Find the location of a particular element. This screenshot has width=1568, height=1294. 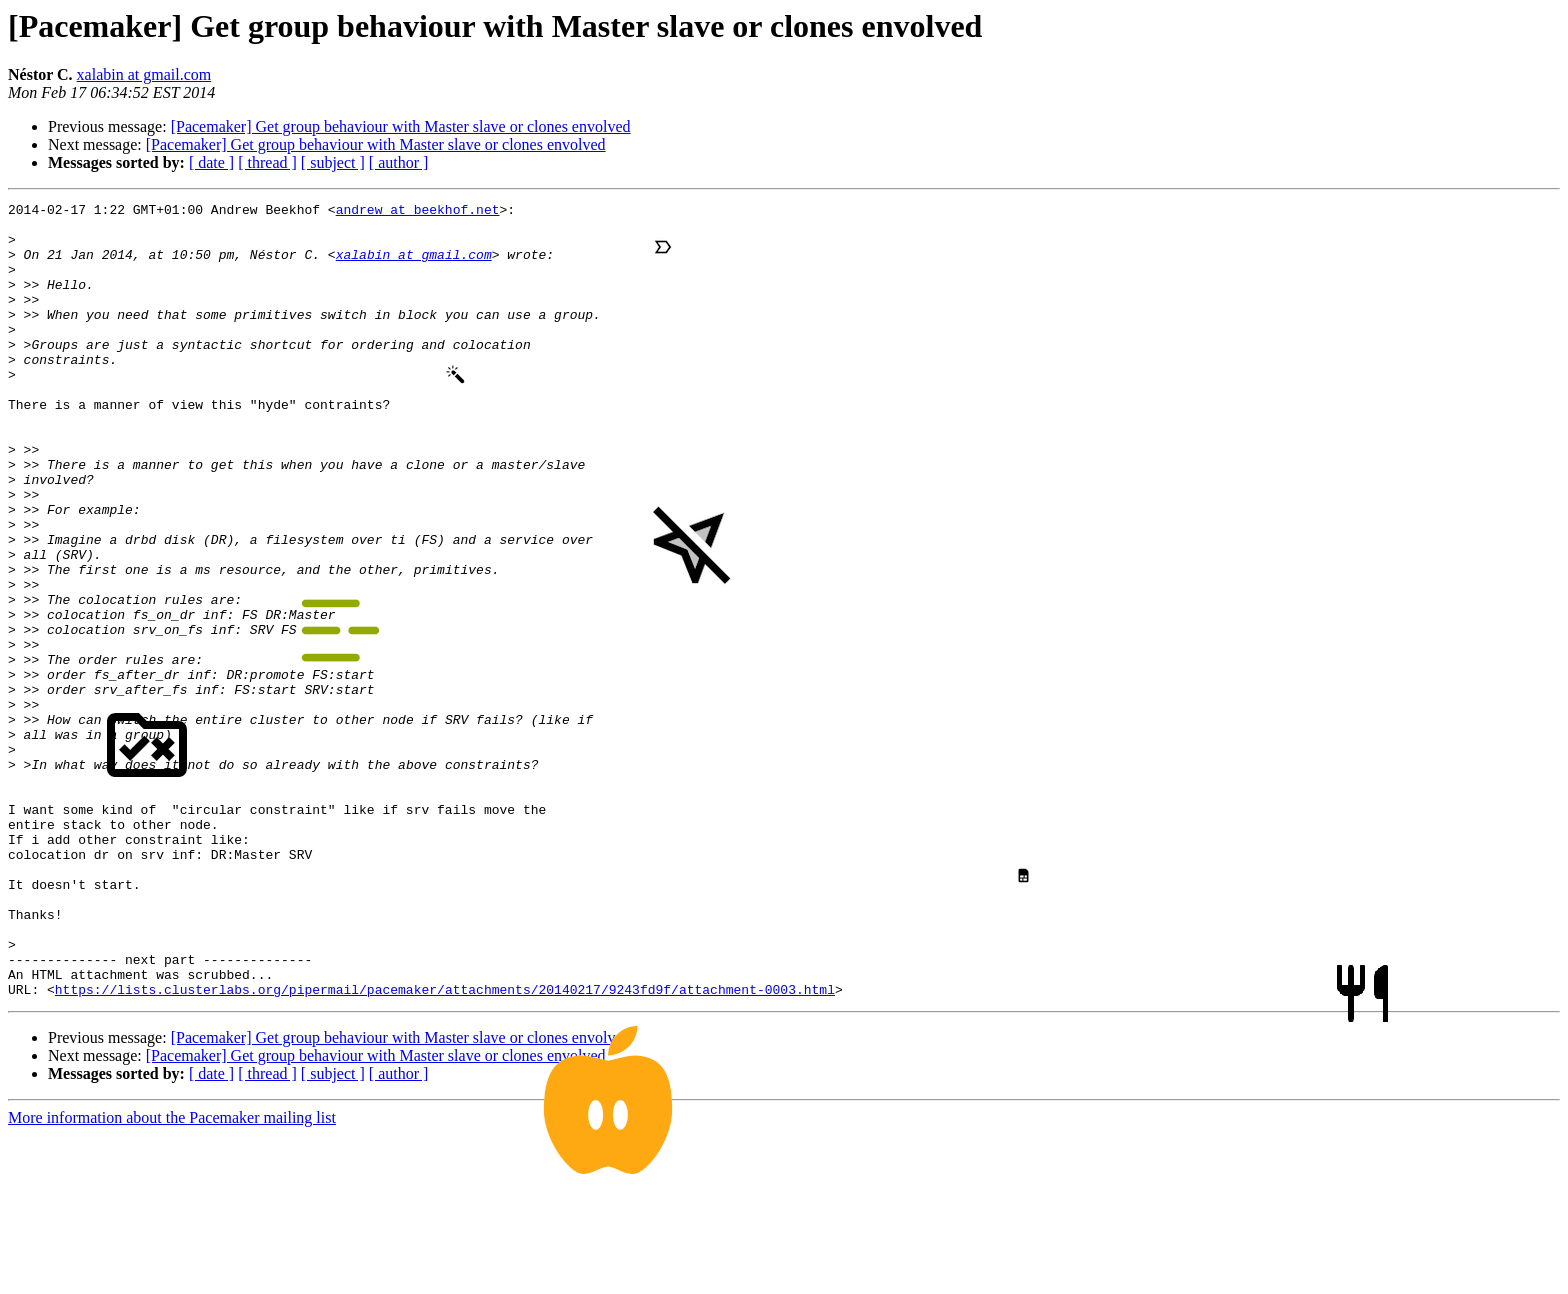

find nearby restaurants is located at coordinates (1362, 993).